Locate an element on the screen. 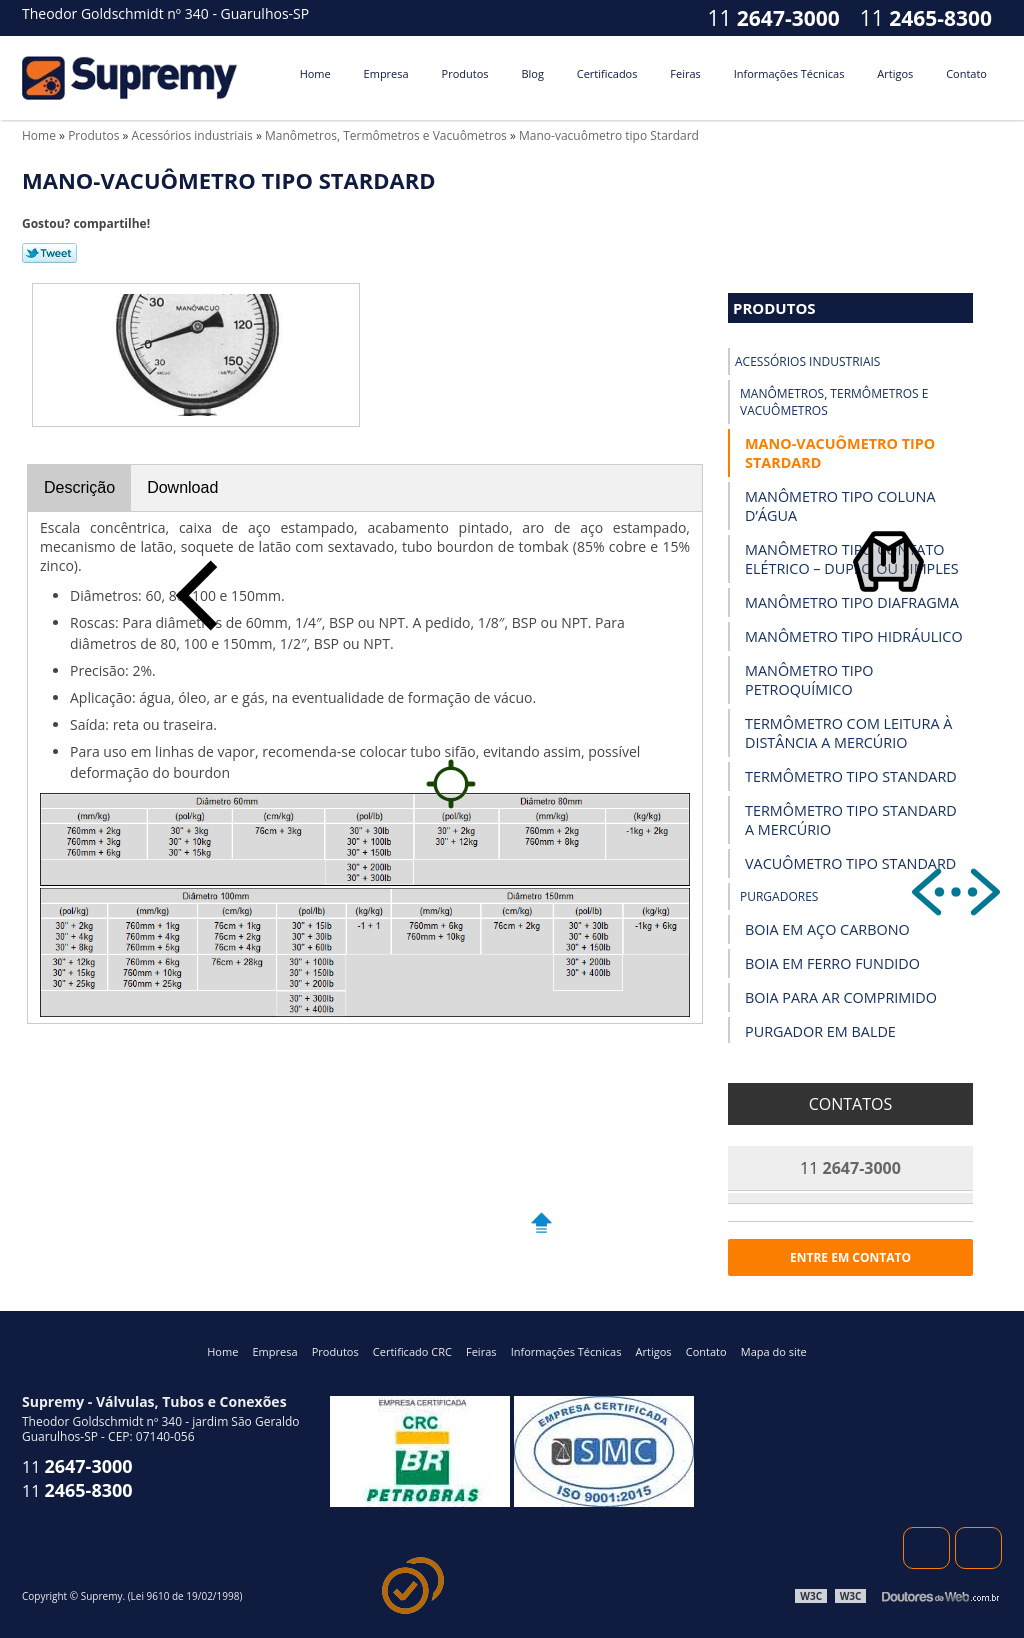 This screenshot has width=1024, height=1638. upload file or content is located at coordinates (541, 1223).